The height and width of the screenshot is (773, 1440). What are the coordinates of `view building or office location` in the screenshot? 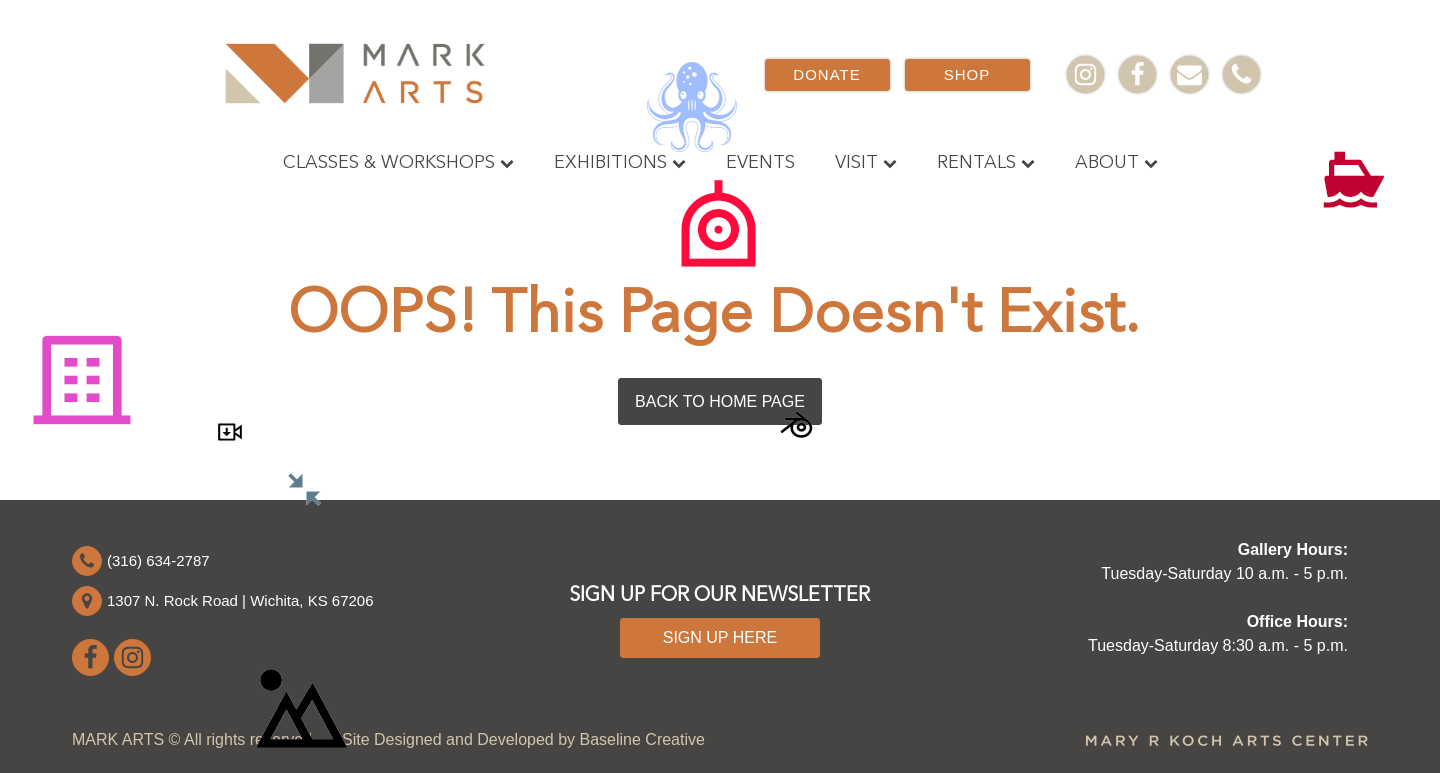 It's located at (82, 380).